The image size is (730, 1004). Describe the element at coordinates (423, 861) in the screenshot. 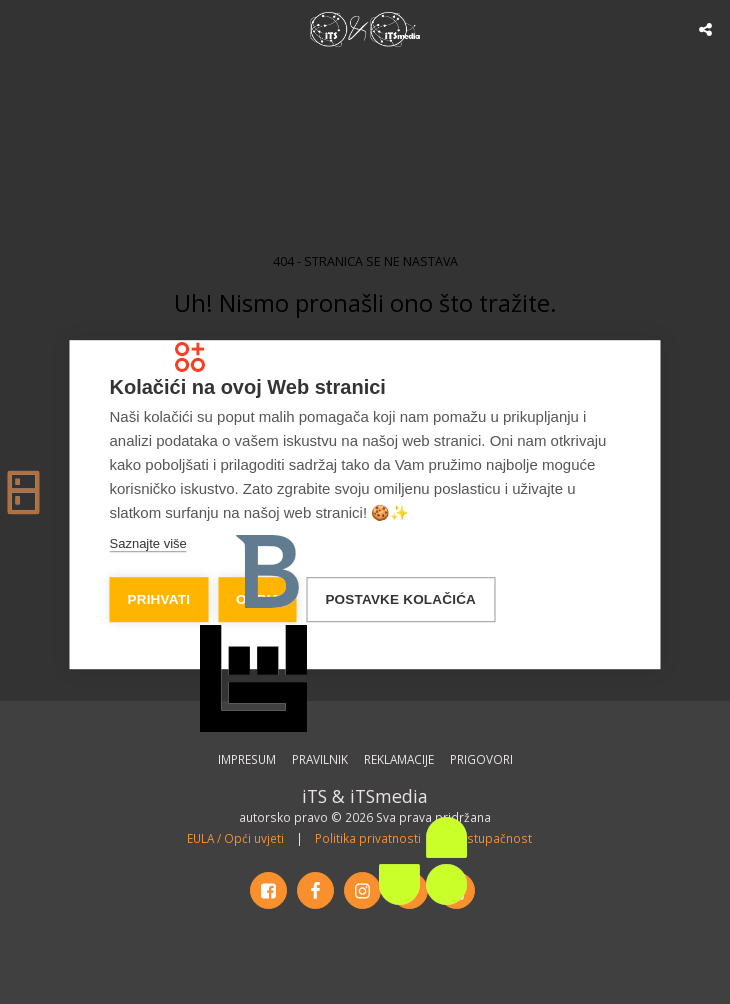

I see `unocss framework logo` at that location.